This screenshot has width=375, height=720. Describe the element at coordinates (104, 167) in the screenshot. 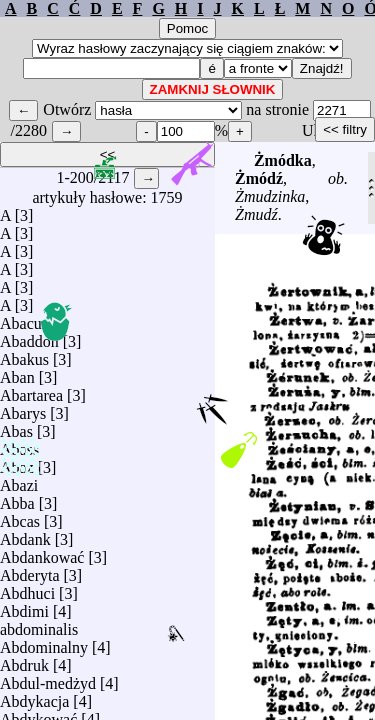

I see `cast your vote` at that location.